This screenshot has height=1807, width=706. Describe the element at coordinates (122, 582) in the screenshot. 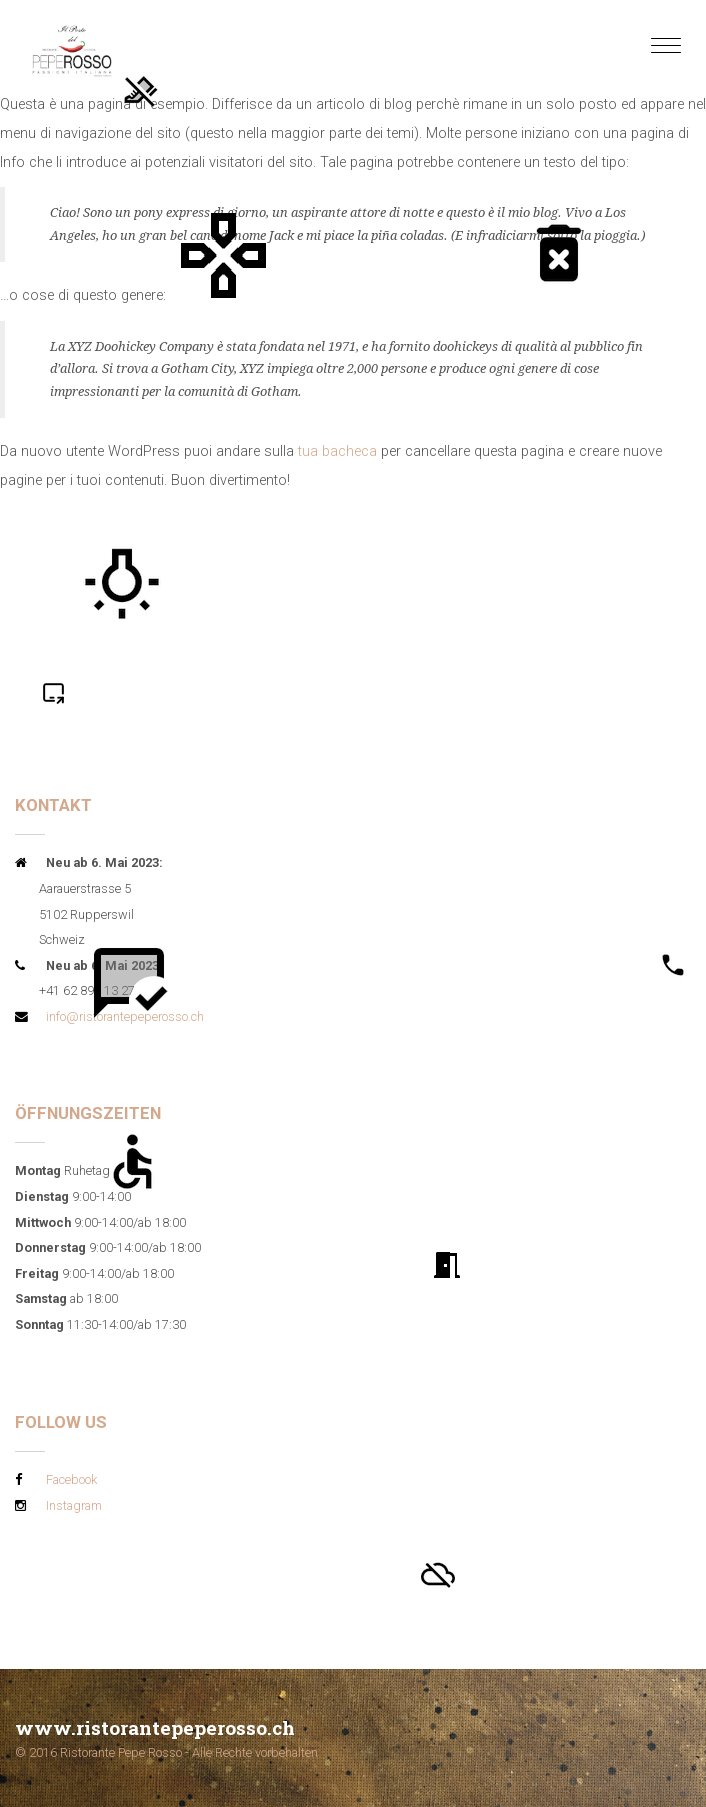

I see `adjust incandescent light settings` at that location.